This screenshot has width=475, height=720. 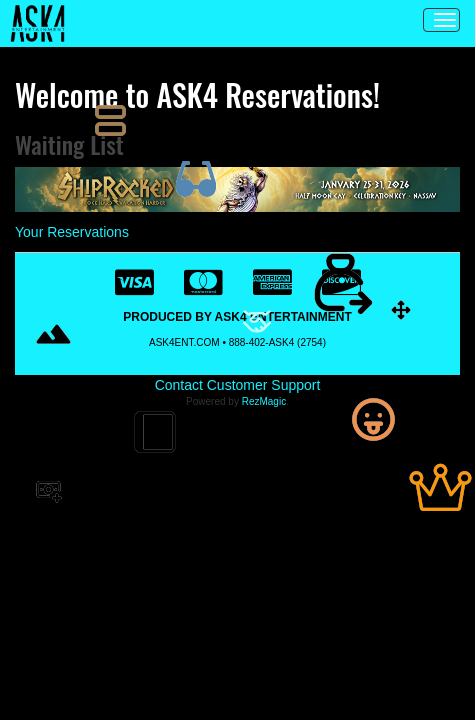 I want to click on transfer funds to another account, so click(x=340, y=282).